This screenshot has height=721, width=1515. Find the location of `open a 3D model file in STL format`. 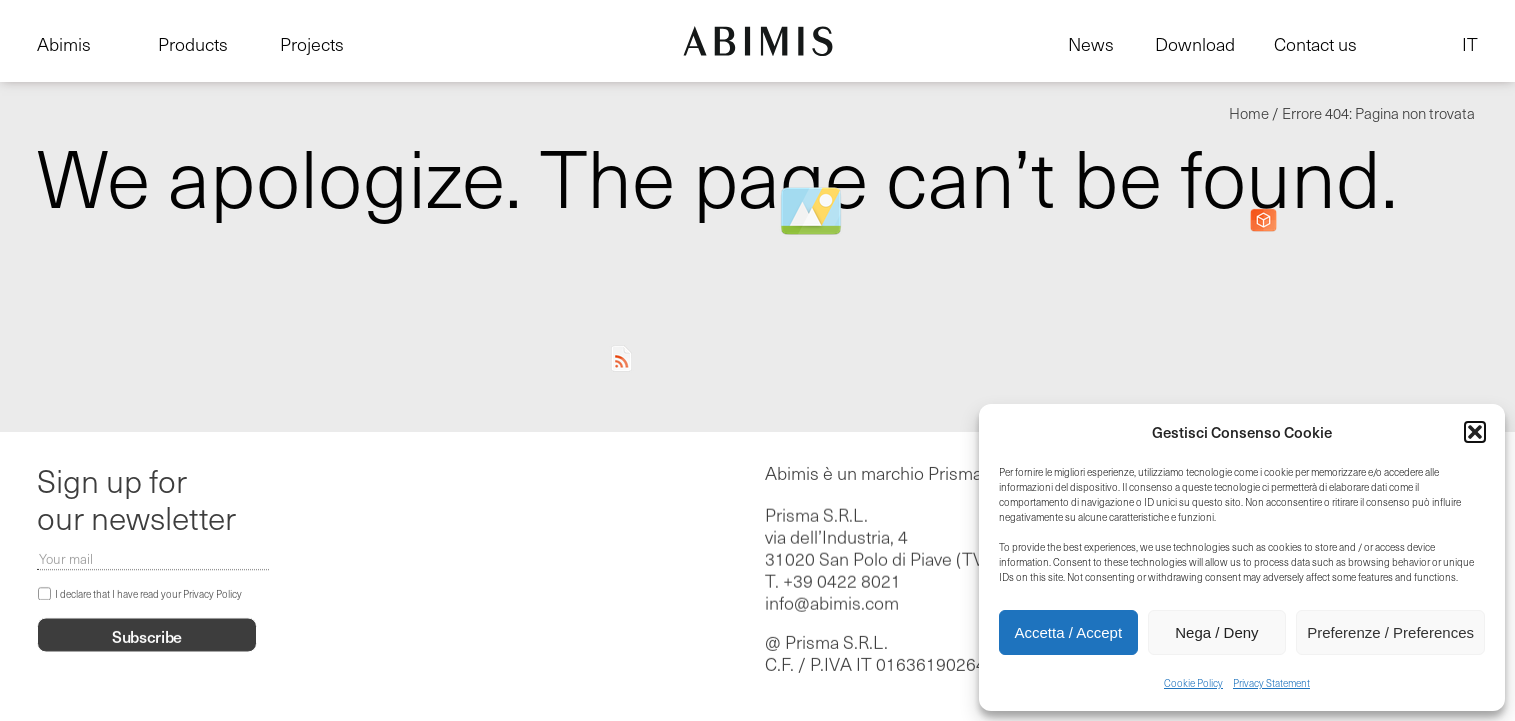

open a 3D model file in STL format is located at coordinates (1263, 219).